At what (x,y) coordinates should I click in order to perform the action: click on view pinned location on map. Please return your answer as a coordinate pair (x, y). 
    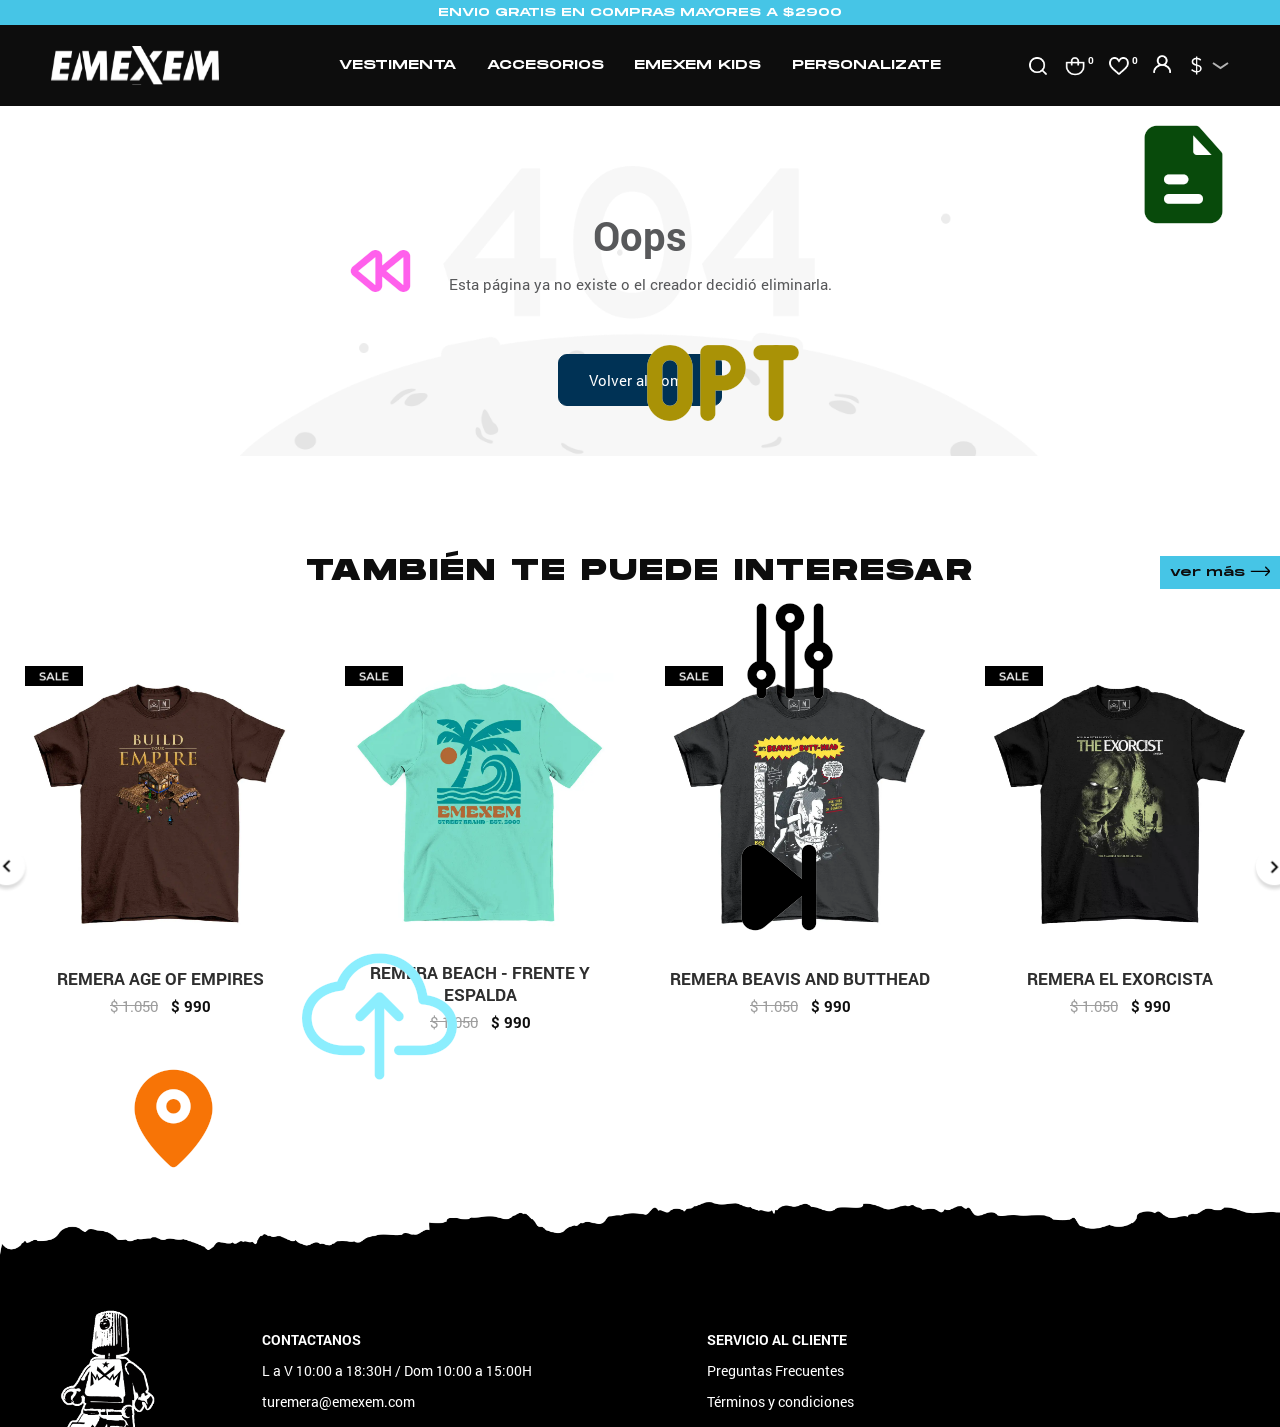
    Looking at the image, I should click on (173, 1118).